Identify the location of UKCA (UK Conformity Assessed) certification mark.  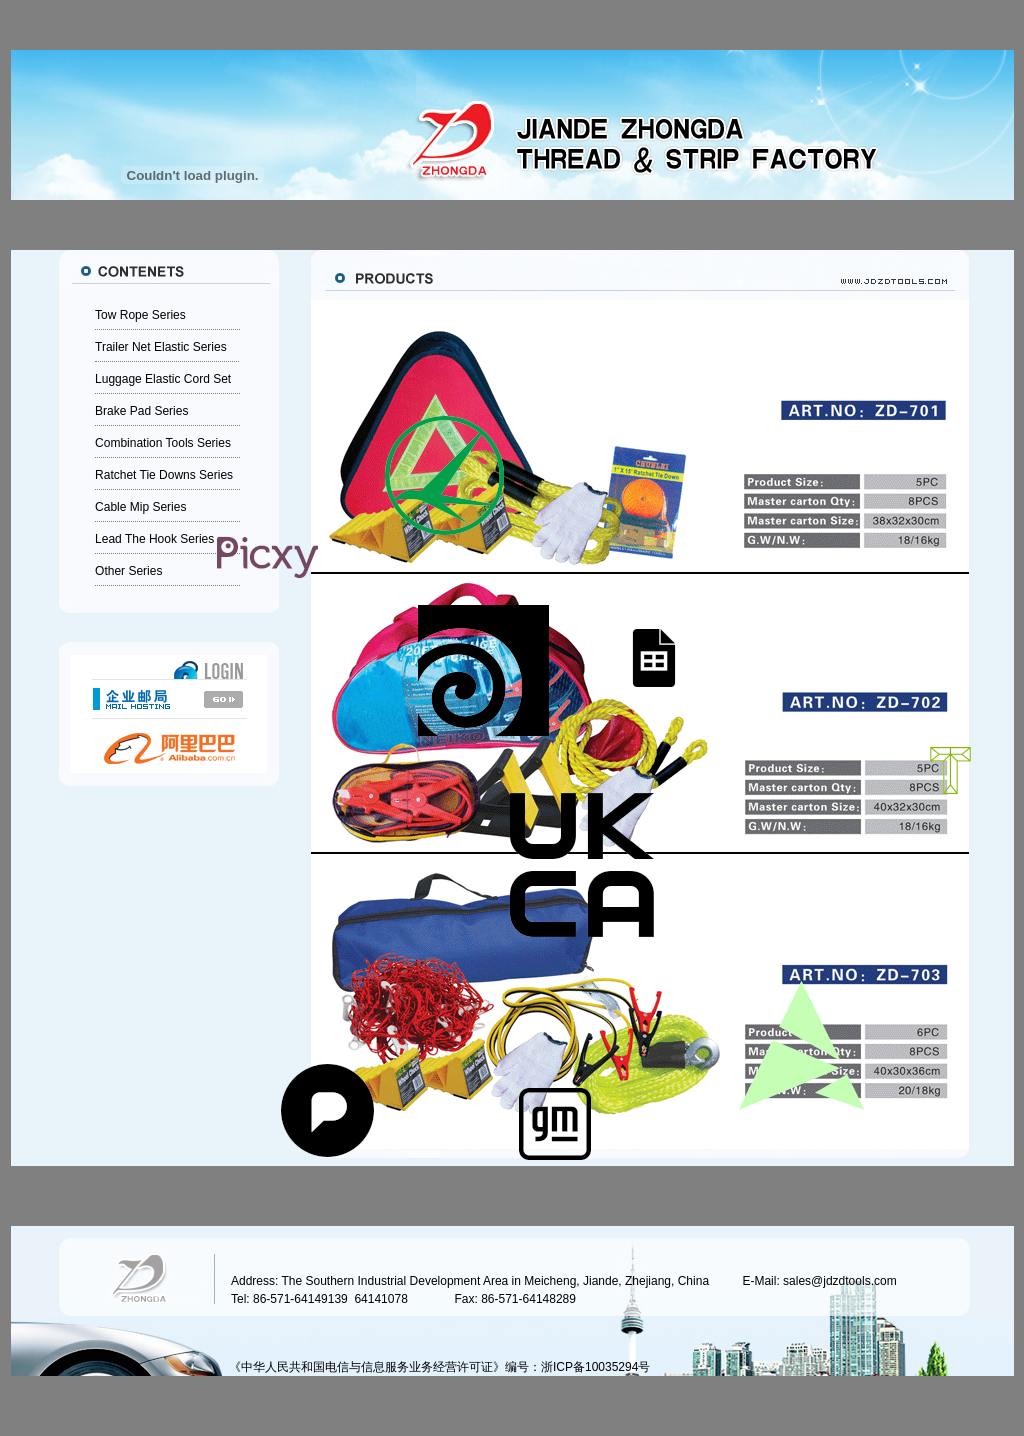
(582, 865).